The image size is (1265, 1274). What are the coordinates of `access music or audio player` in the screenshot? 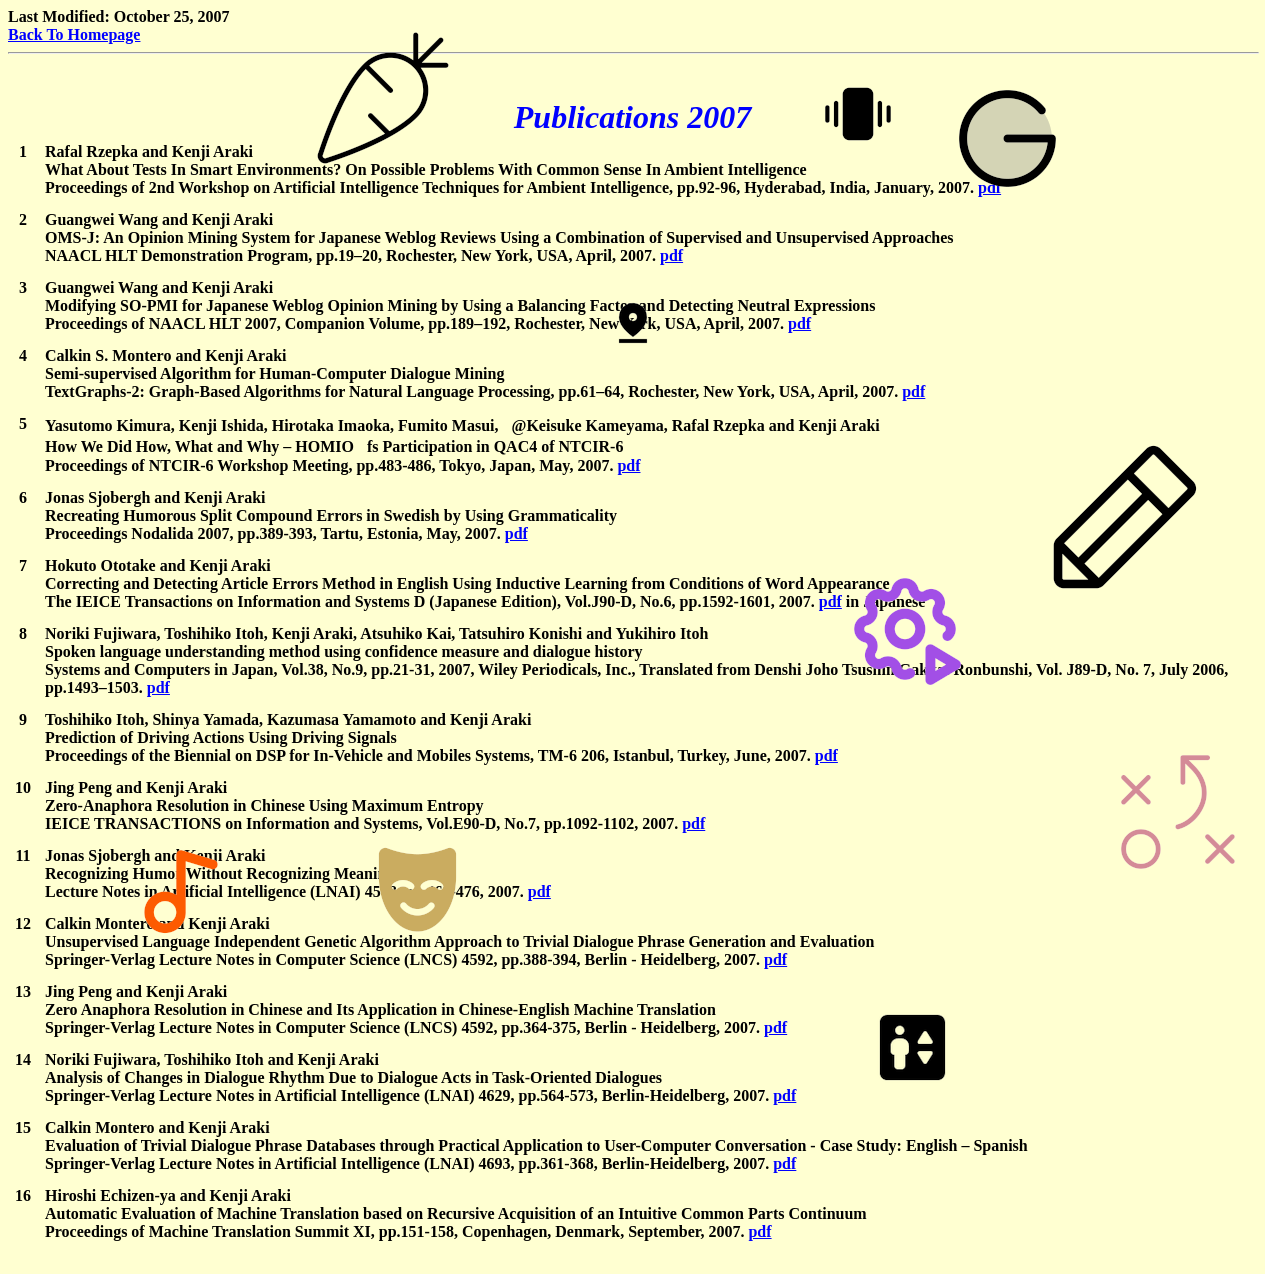 It's located at (181, 890).